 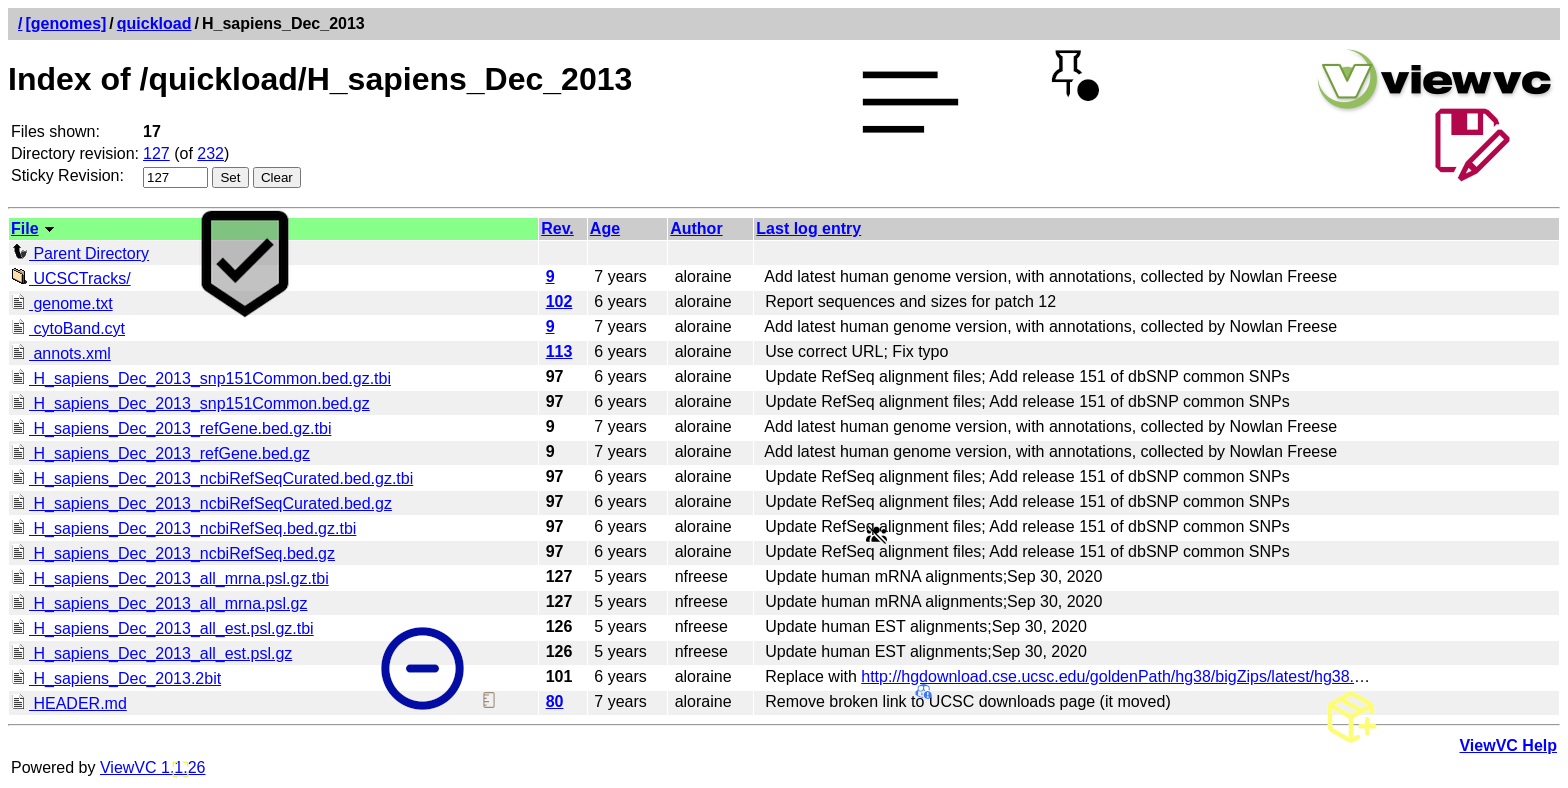 I want to click on view or edit measurement units, so click(x=489, y=700).